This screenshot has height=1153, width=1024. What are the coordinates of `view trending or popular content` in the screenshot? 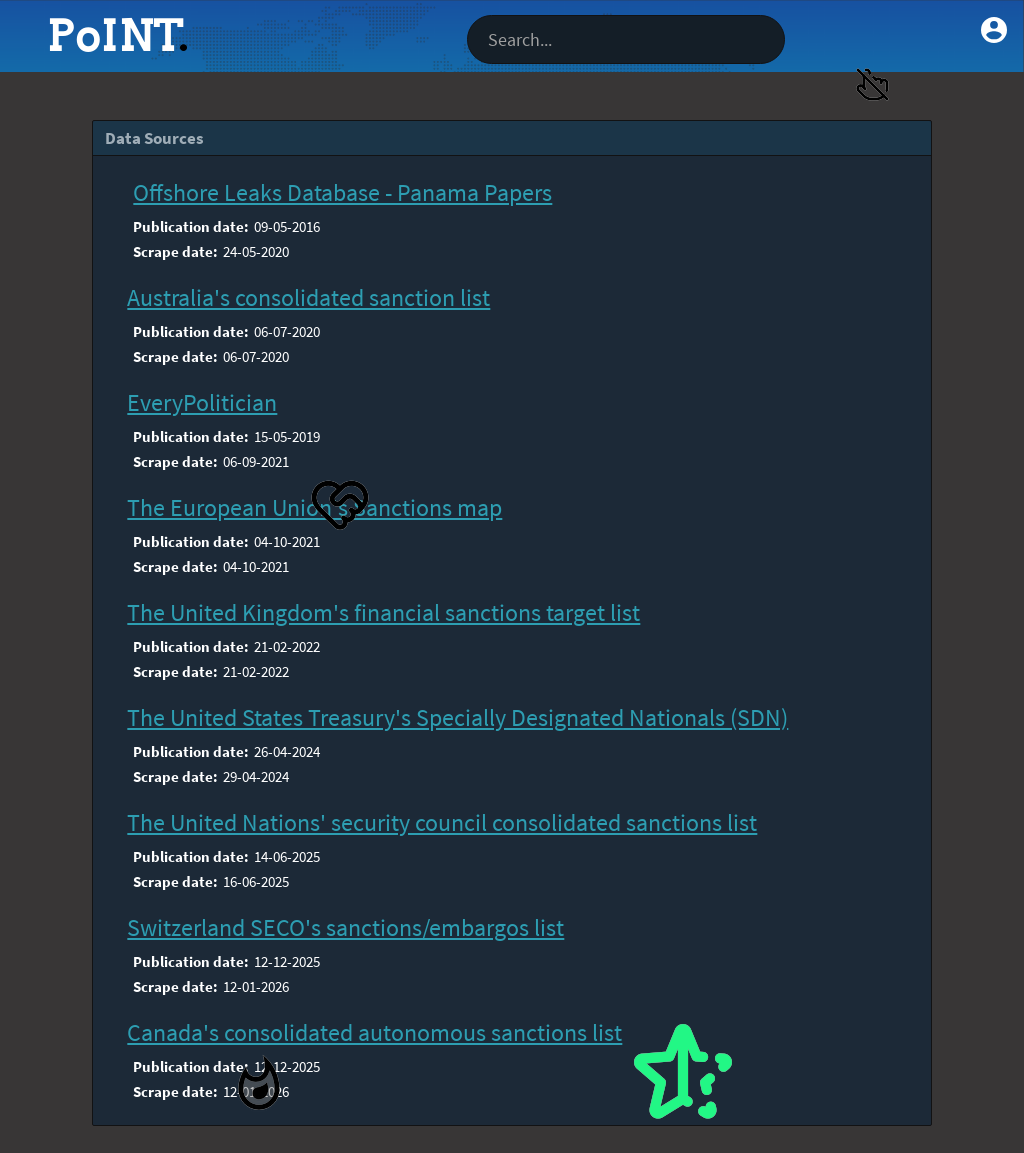 It's located at (259, 1084).